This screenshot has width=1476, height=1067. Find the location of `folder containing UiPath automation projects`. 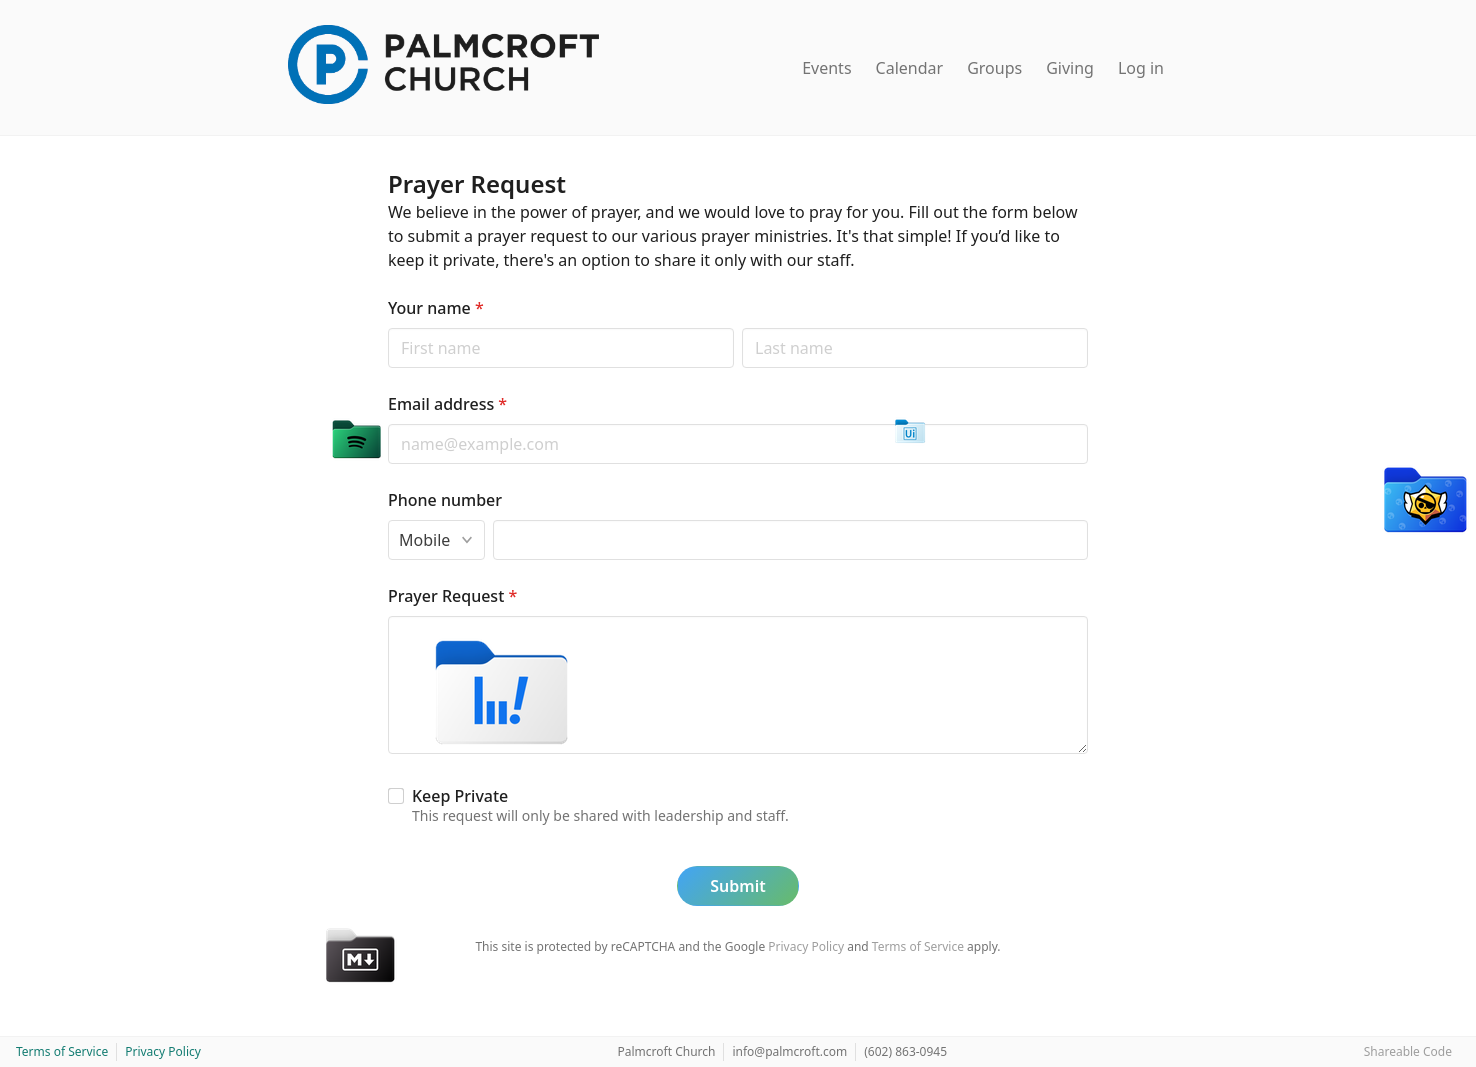

folder containing UiPath automation projects is located at coordinates (910, 432).